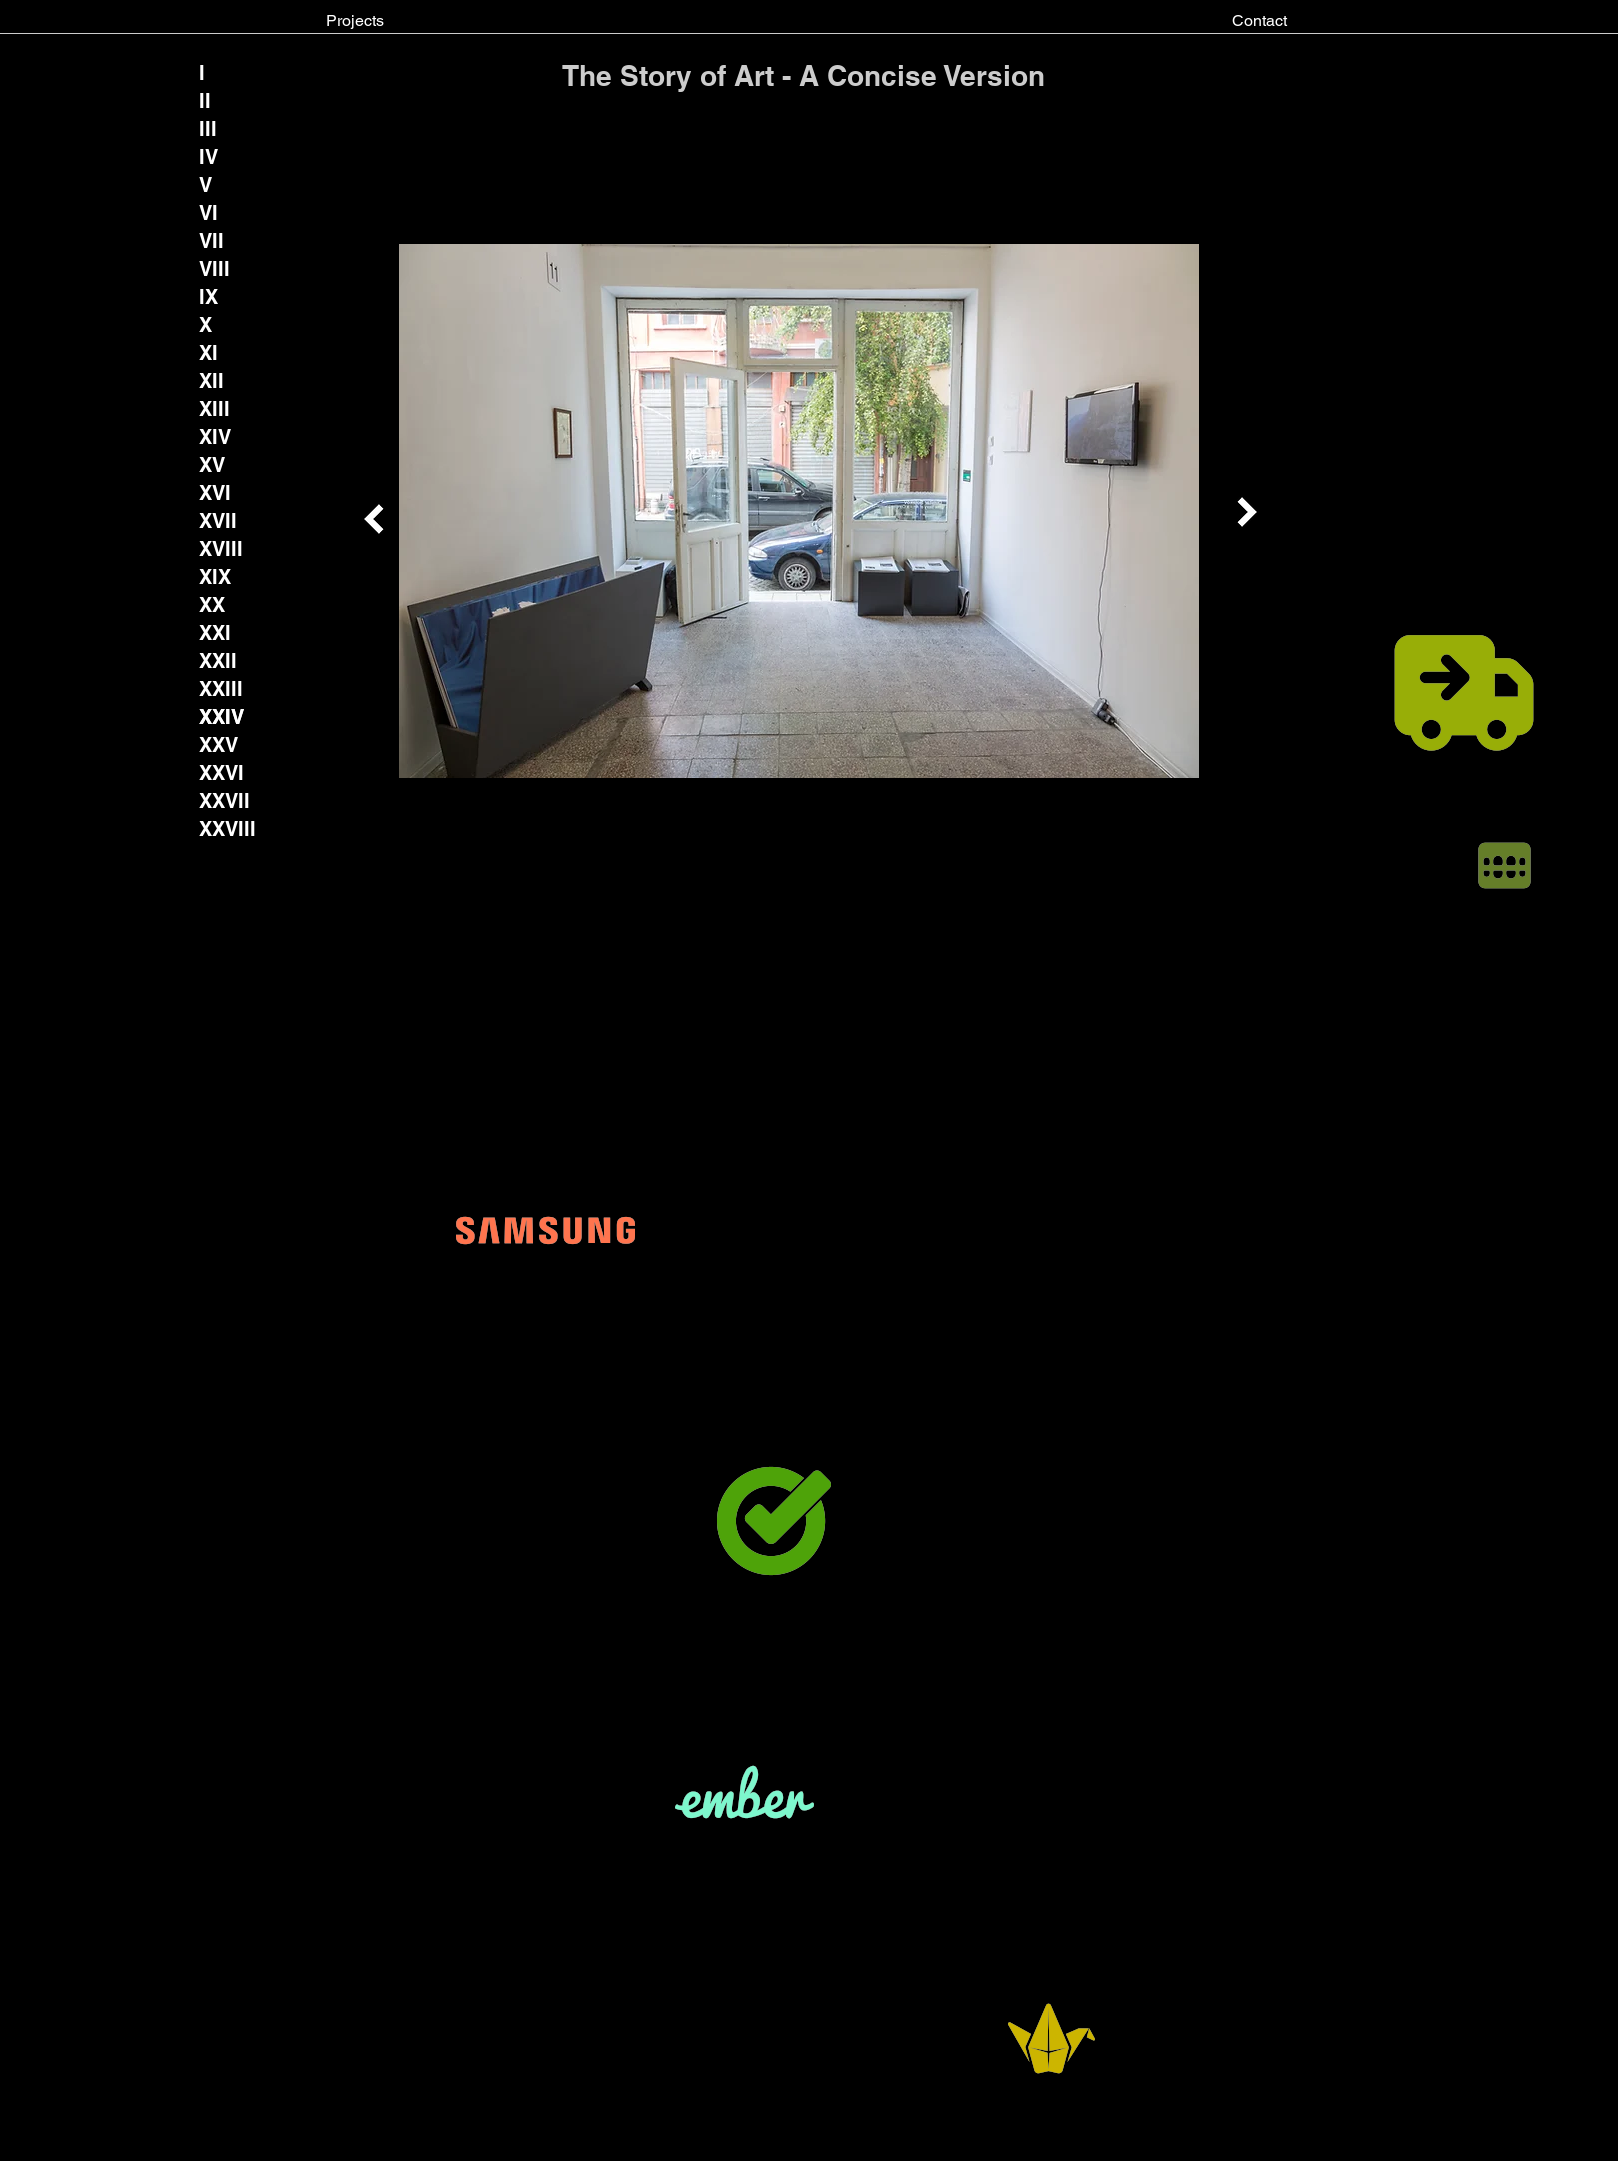 The image size is (1618, 2161). What do you see at coordinates (774, 1521) in the screenshot?
I see `open Google Tasks app` at bounding box center [774, 1521].